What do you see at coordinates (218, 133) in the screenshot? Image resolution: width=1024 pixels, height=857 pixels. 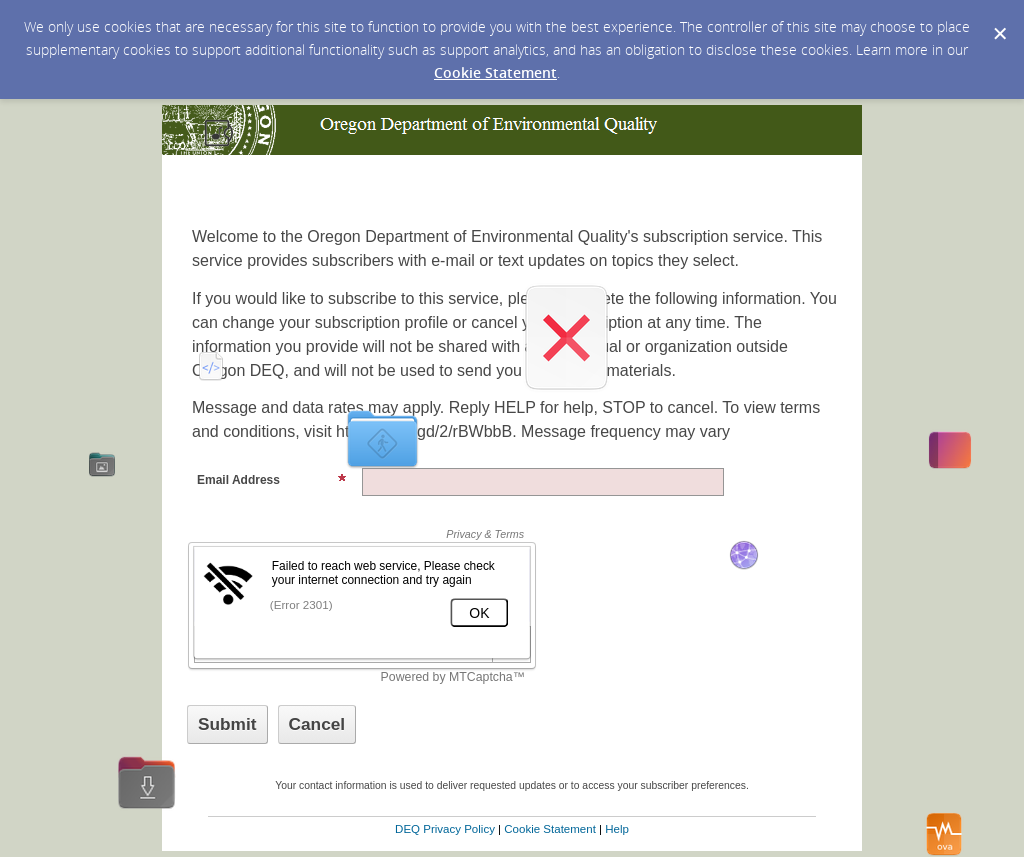 I see `open elisa music player` at bounding box center [218, 133].